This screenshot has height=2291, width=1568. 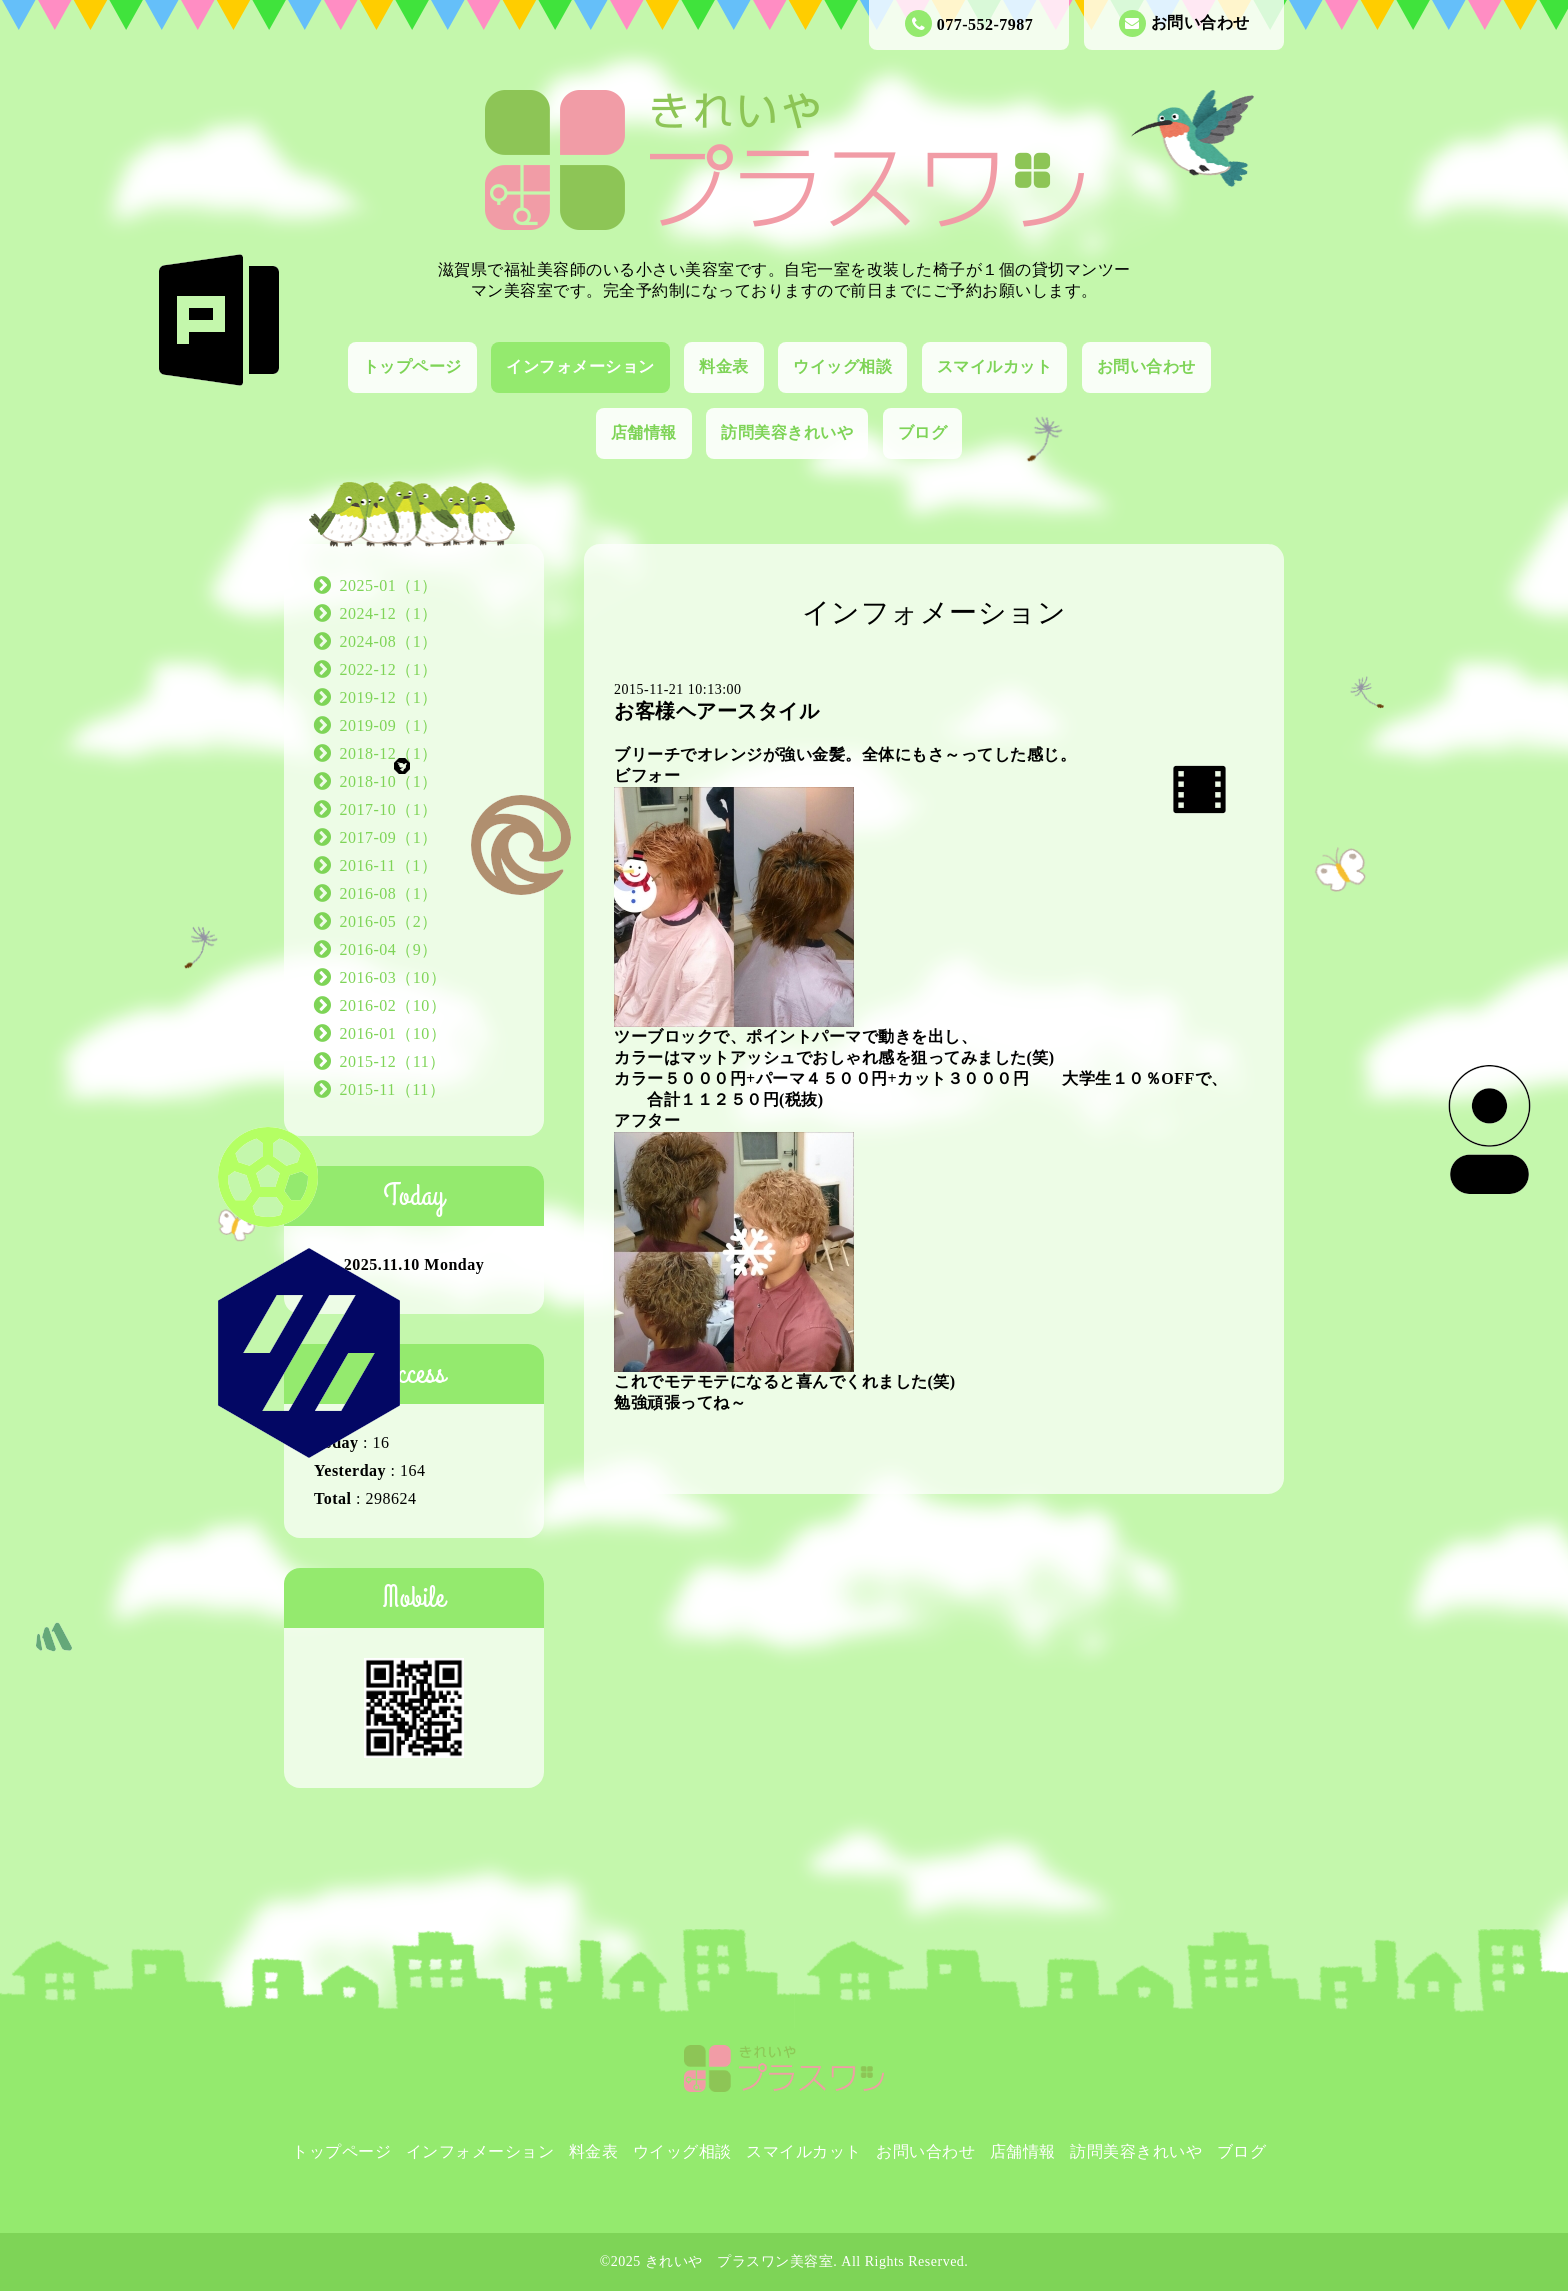 I want to click on access football or soccer content, so click(x=268, y=1177).